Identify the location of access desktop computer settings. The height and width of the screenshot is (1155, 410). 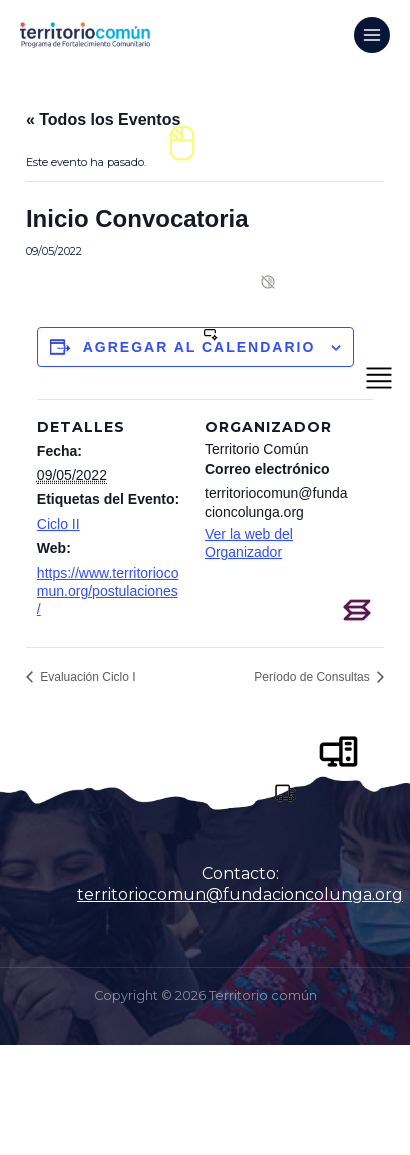
(338, 751).